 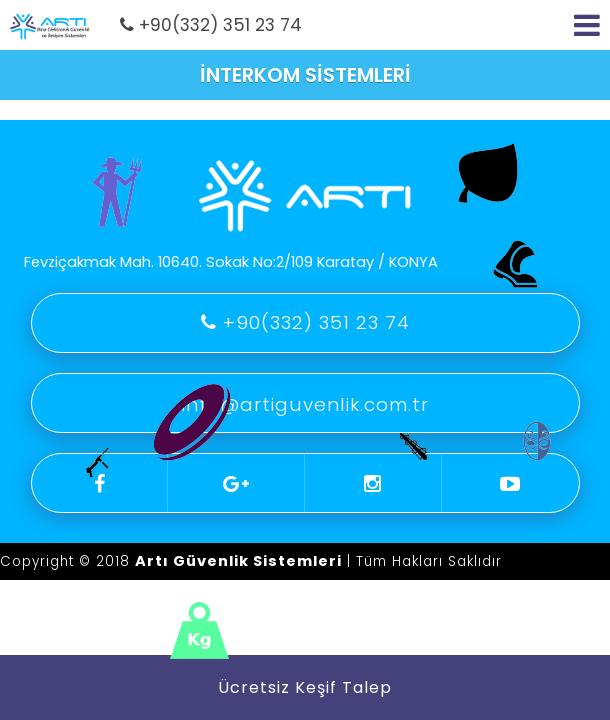 I want to click on select farmer character class, so click(x=115, y=192).